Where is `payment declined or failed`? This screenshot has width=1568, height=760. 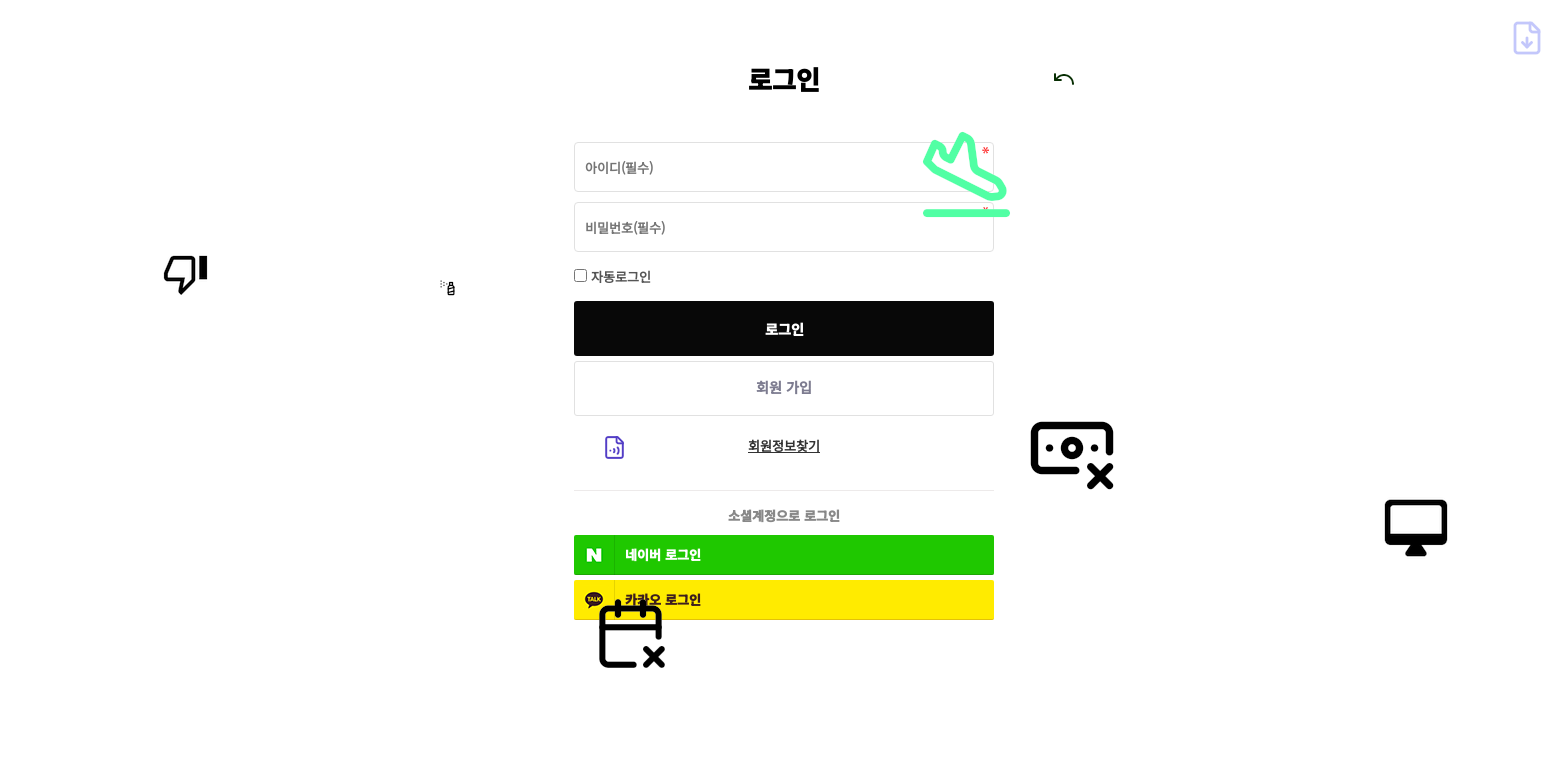
payment declined or failed is located at coordinates (1072, 448).